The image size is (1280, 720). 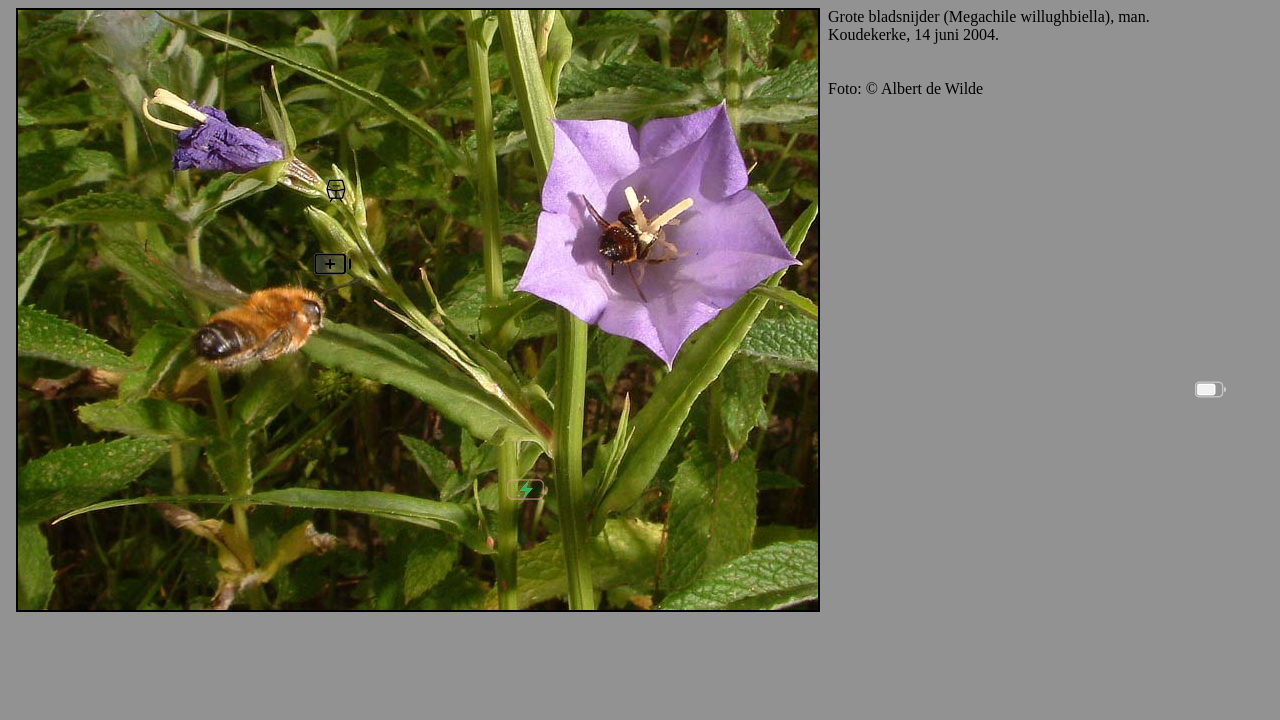 What do you see at coordinates (332, 264) in the screenshot?
I see `add or extend battery life` at bounding box center [332, 264].